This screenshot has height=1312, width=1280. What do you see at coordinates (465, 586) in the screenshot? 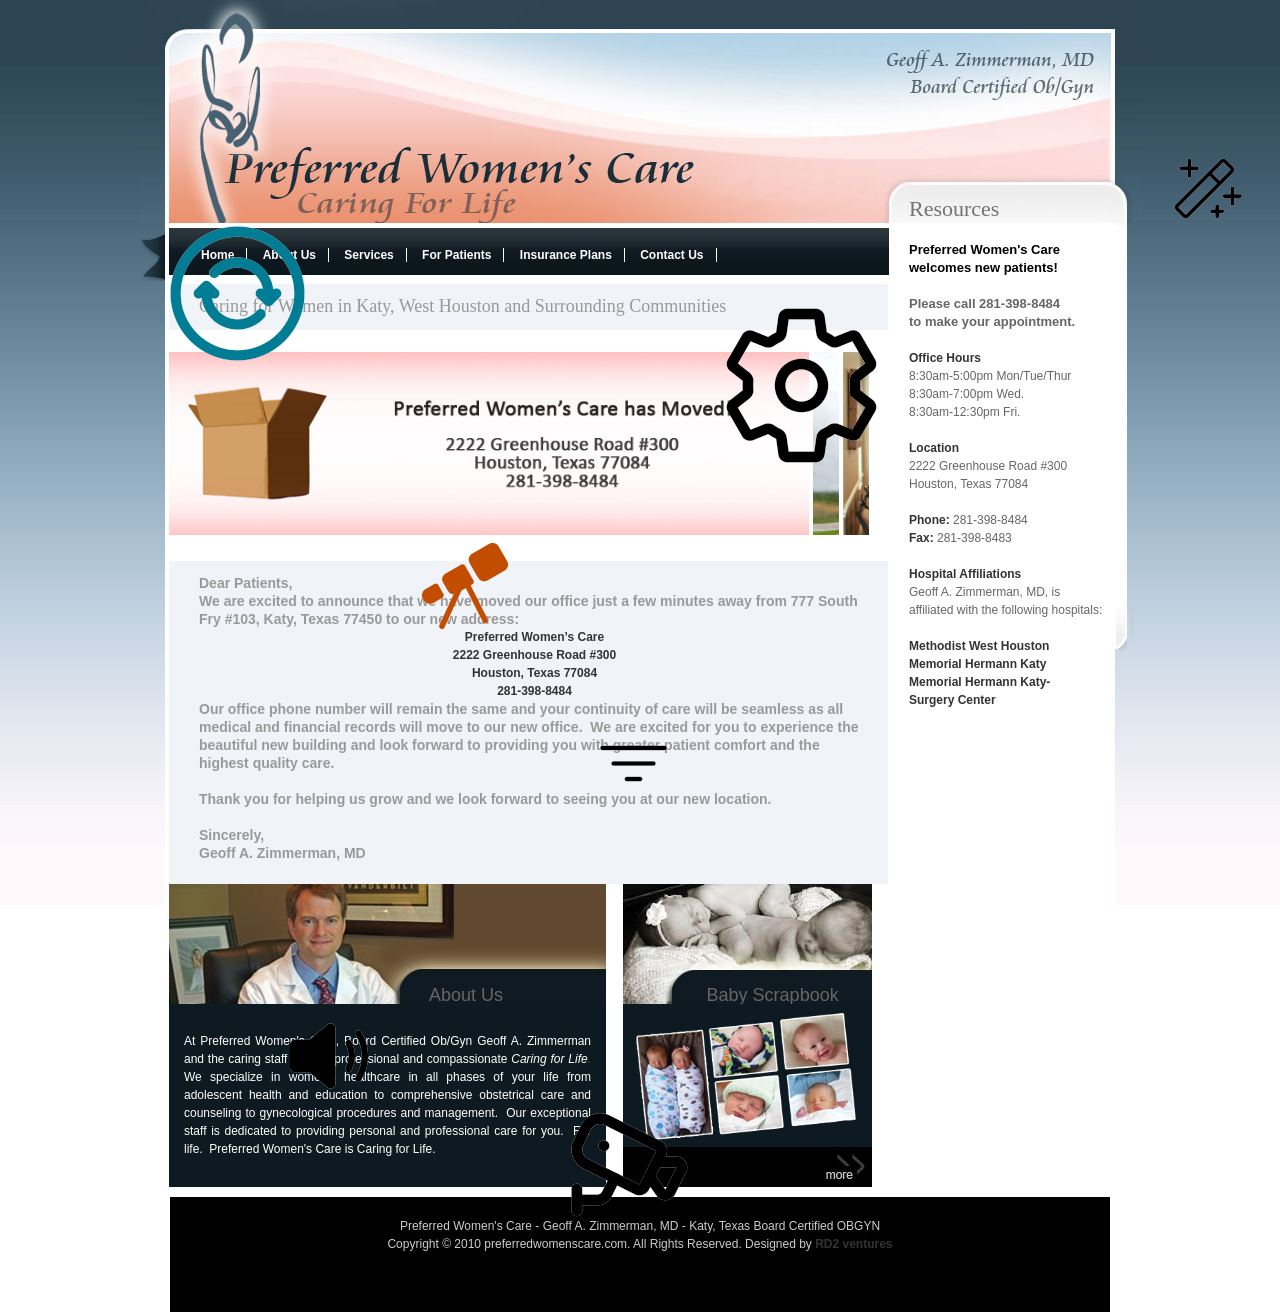
I see `explore or discover new content` at bounding box center [465, 586].